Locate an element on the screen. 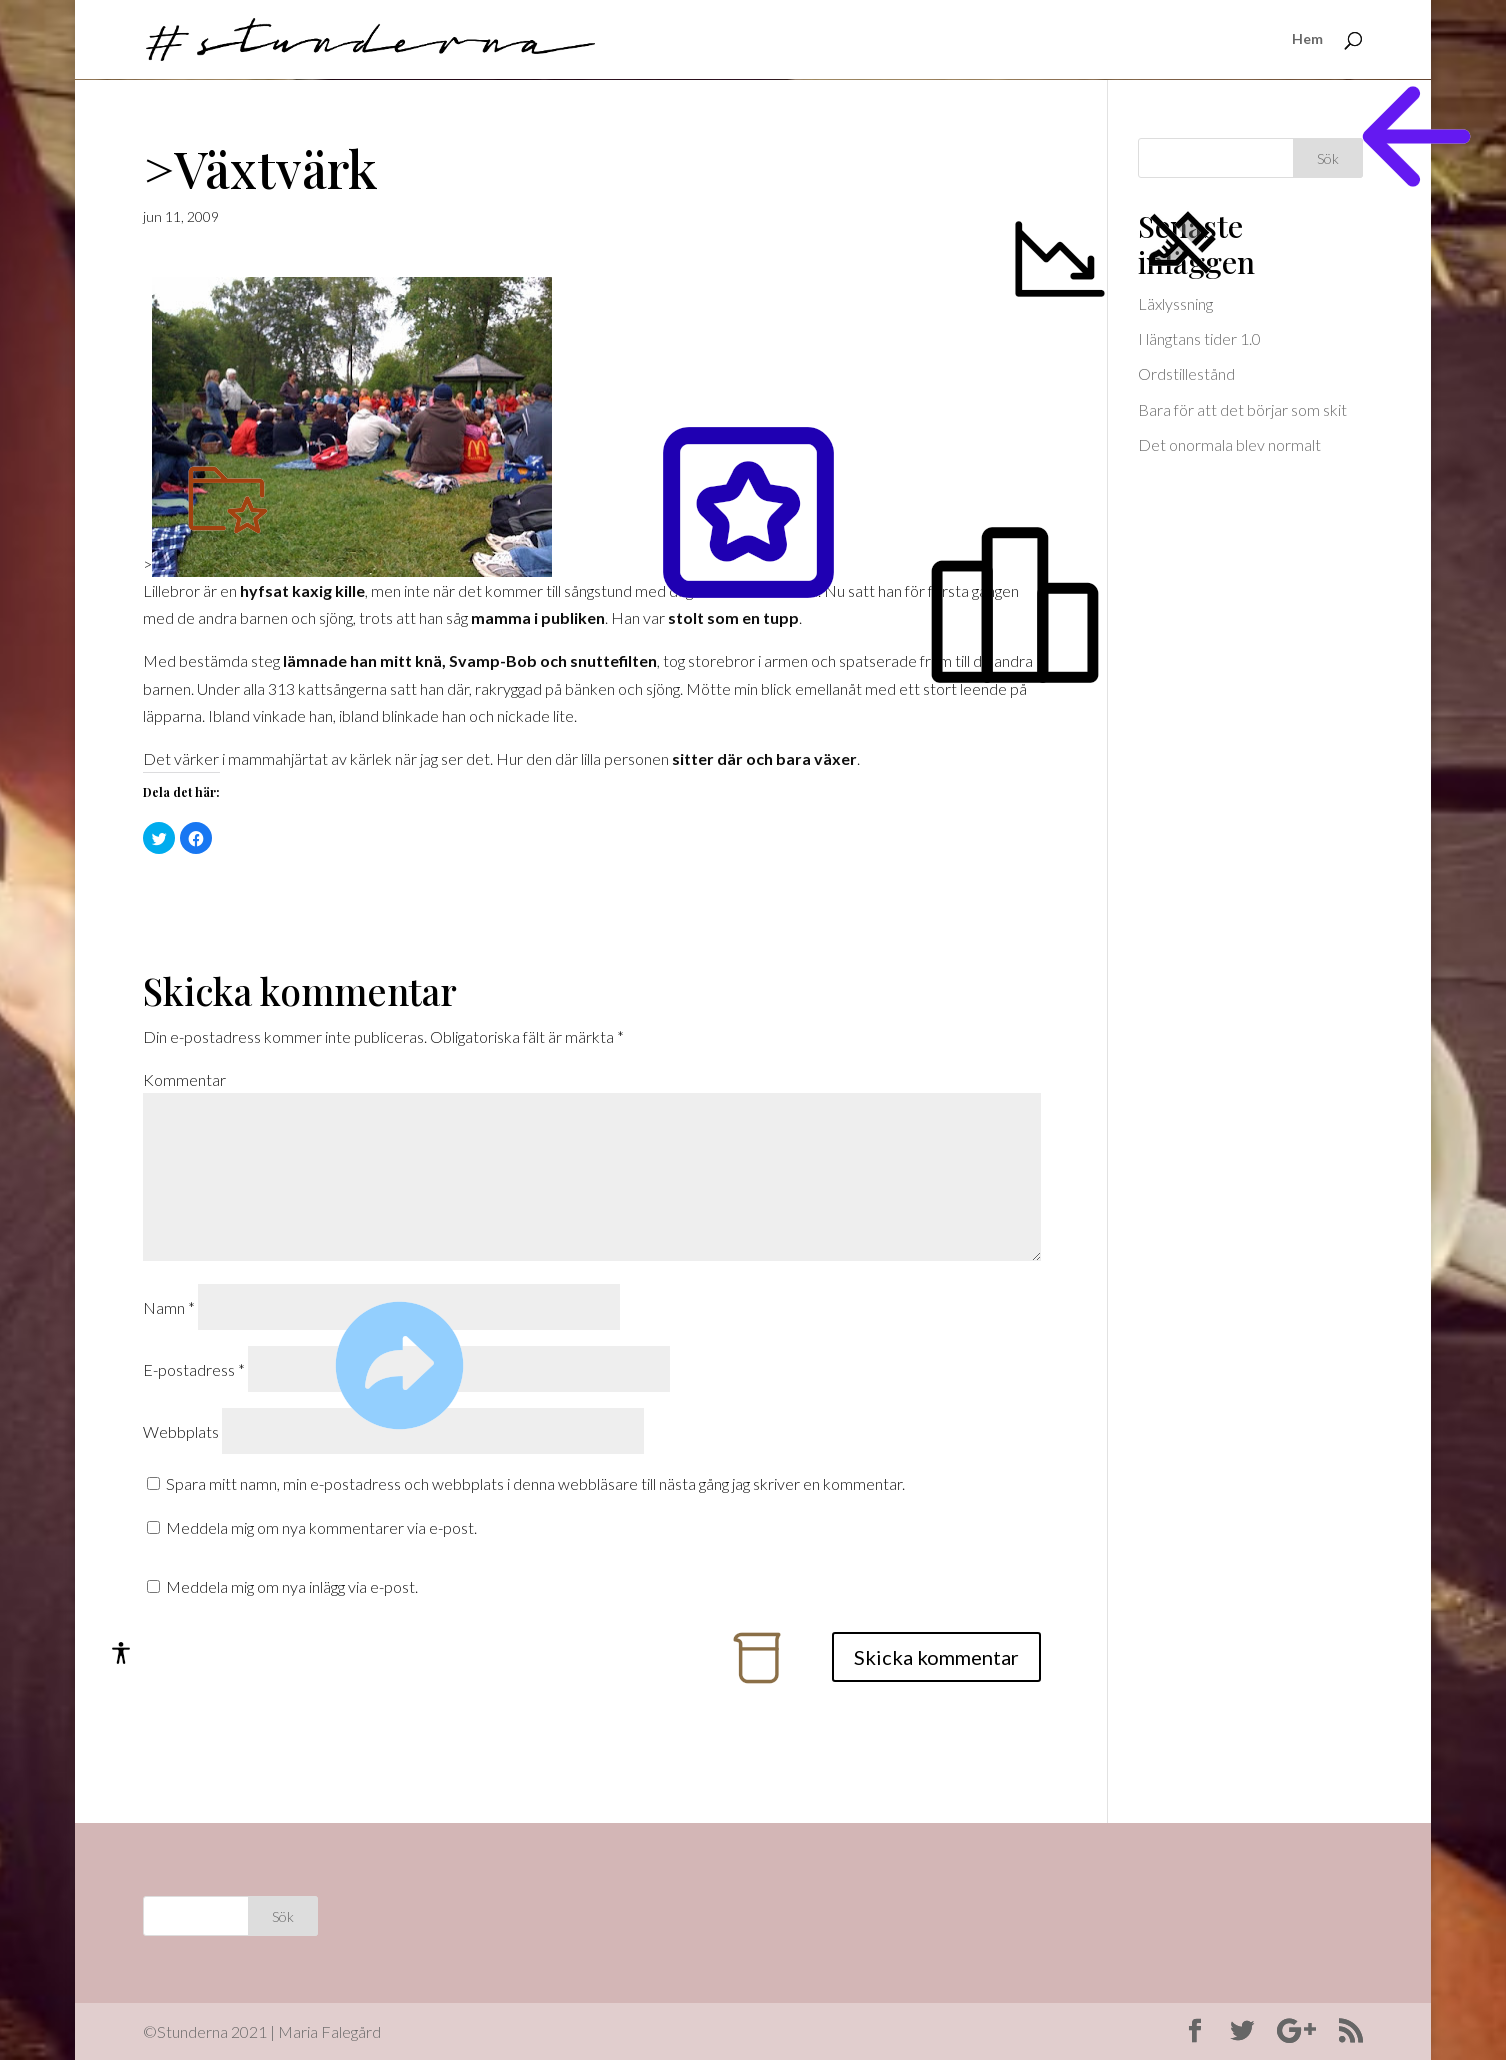  access accessibility settings is located at coordinates (121, 1653).